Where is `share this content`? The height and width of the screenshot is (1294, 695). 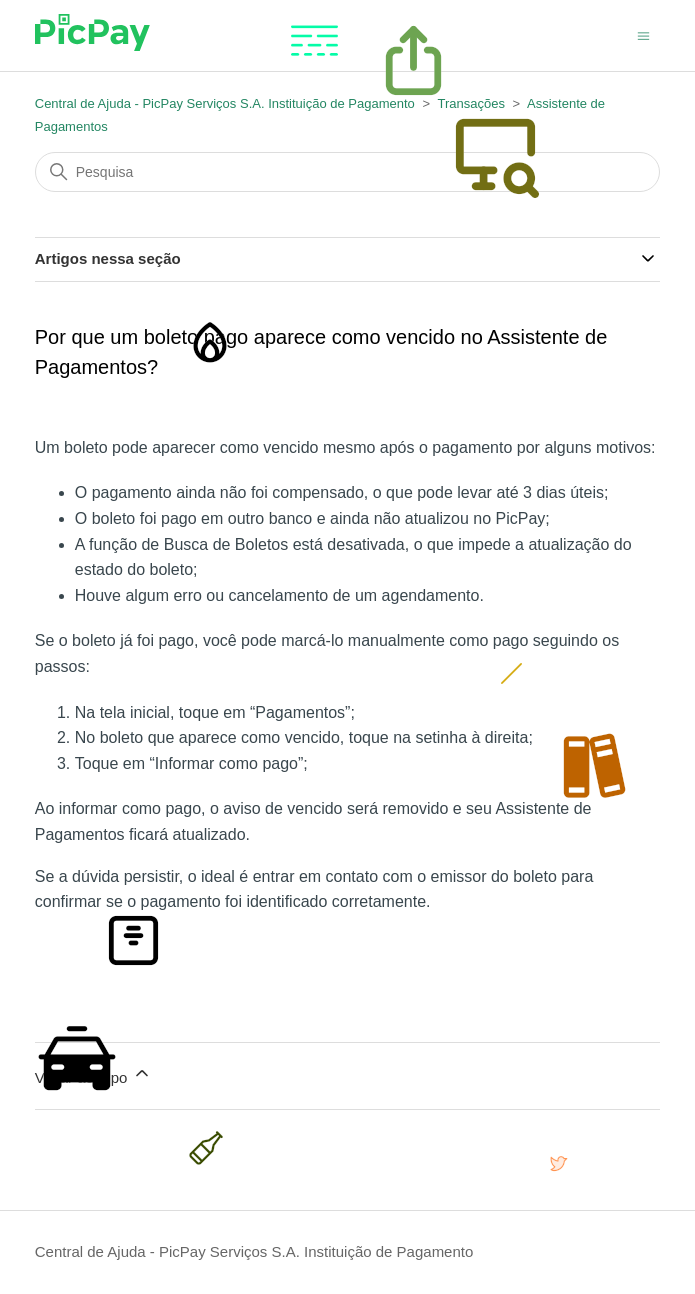 share this content is located at coordinates (413, 60).